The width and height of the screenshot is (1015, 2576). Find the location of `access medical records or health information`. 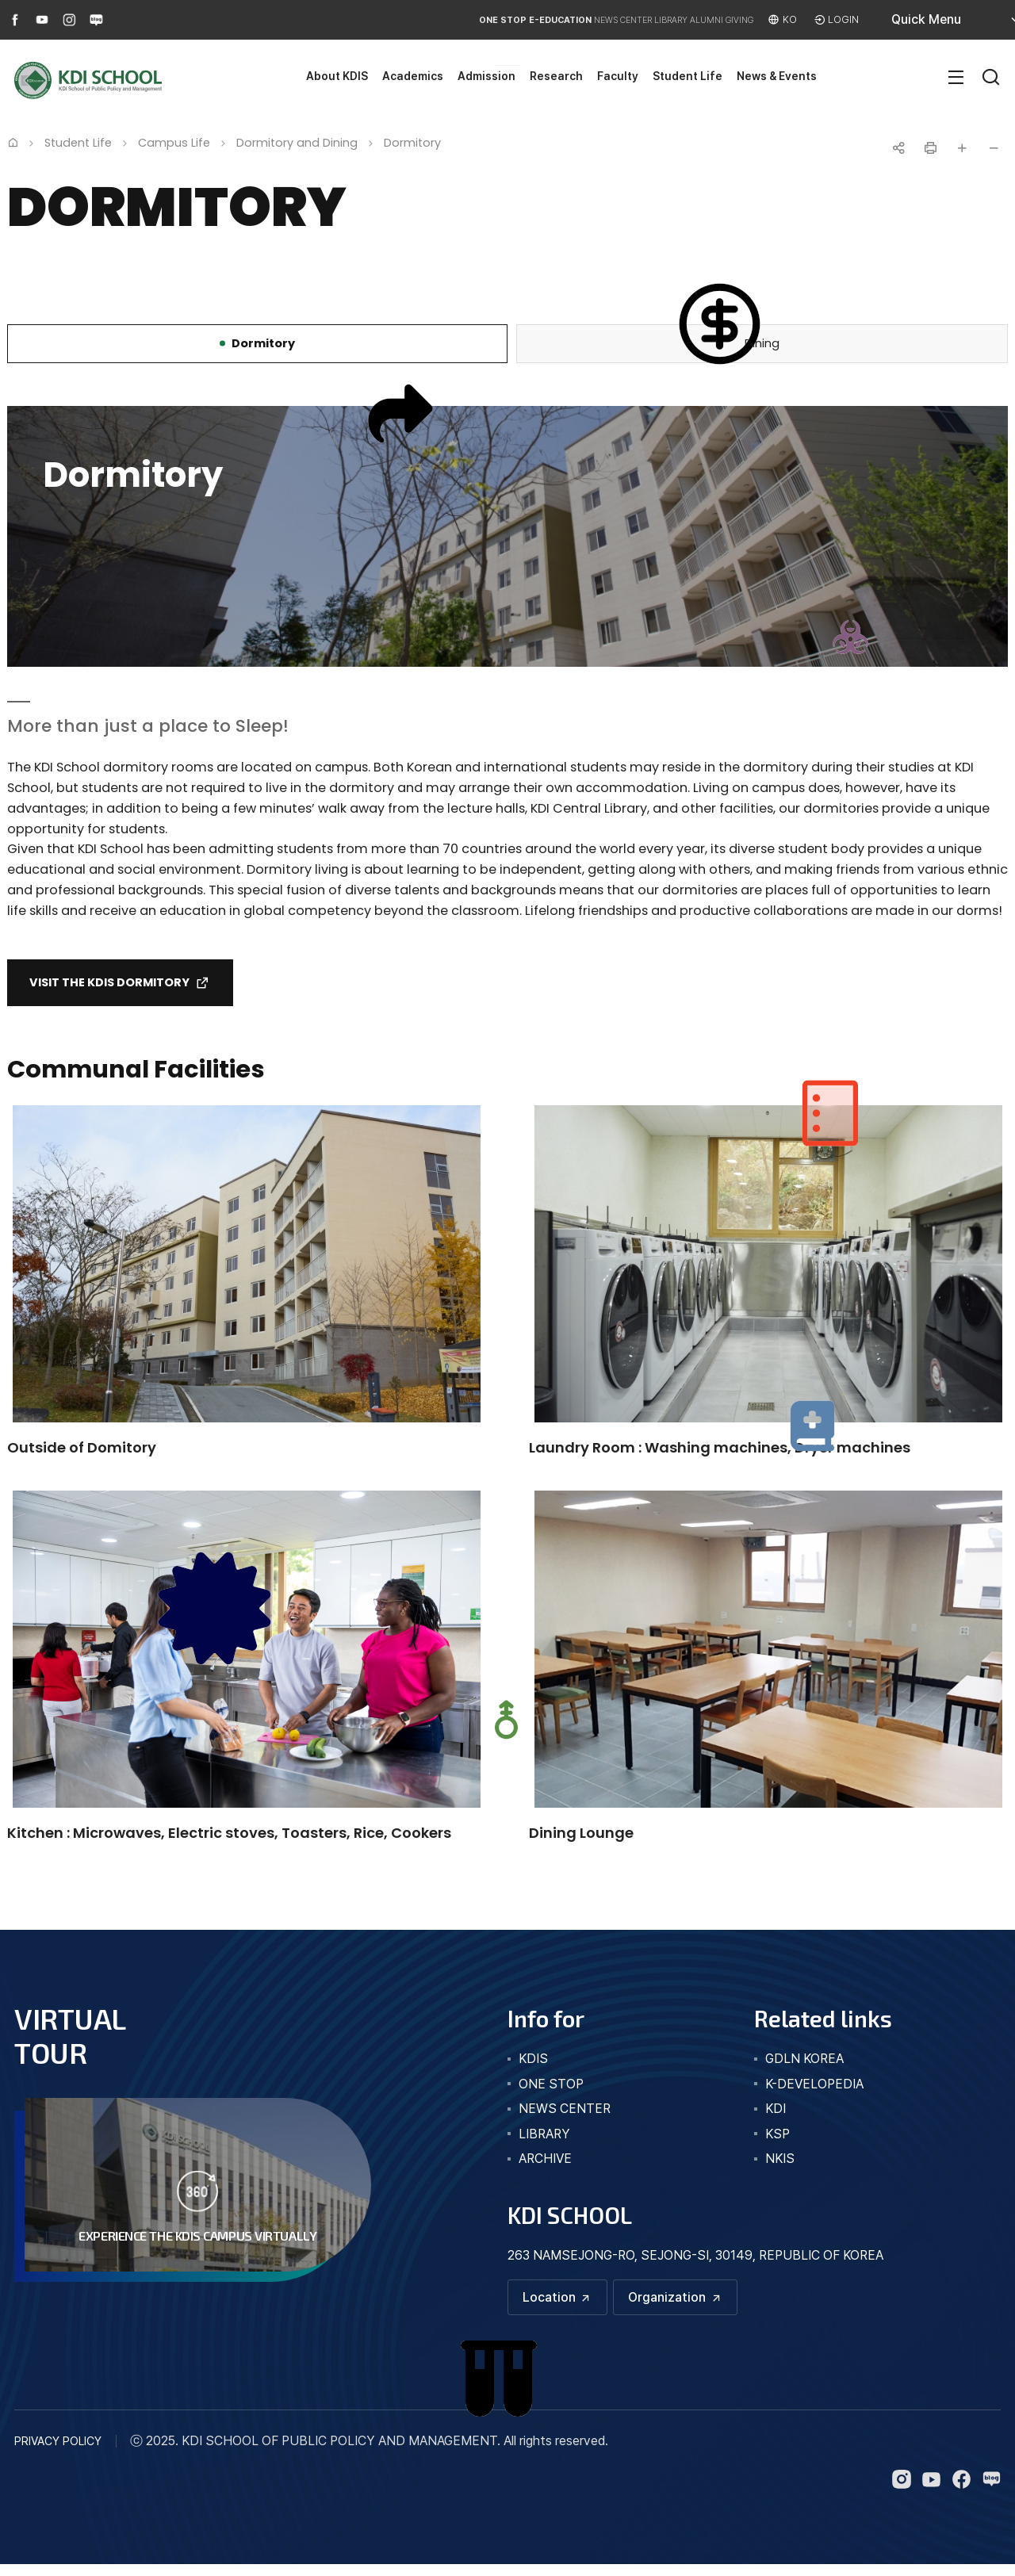

access medical records or health information is located at coordinates (812, 1426).